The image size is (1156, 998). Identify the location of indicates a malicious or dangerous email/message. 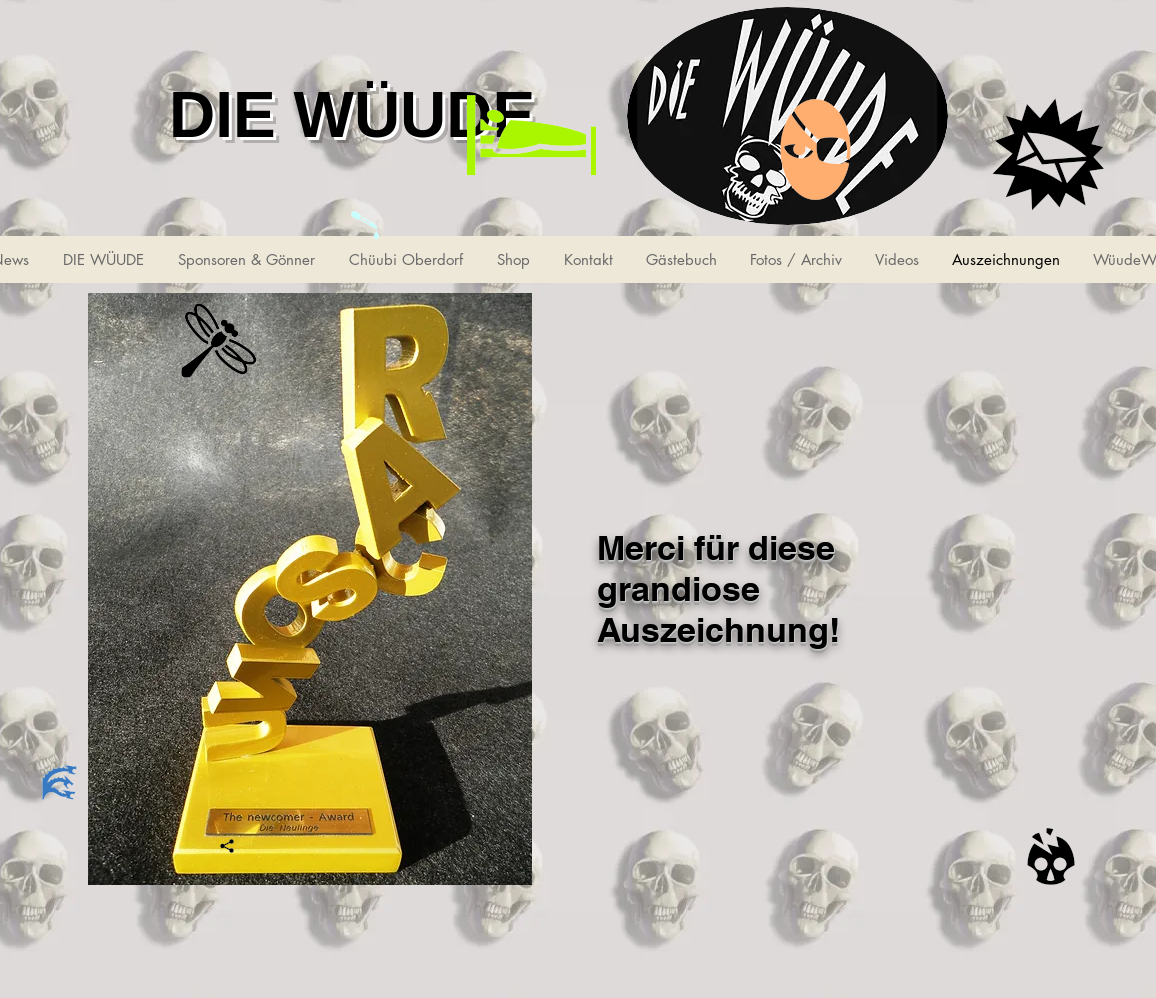
(1048, 154).